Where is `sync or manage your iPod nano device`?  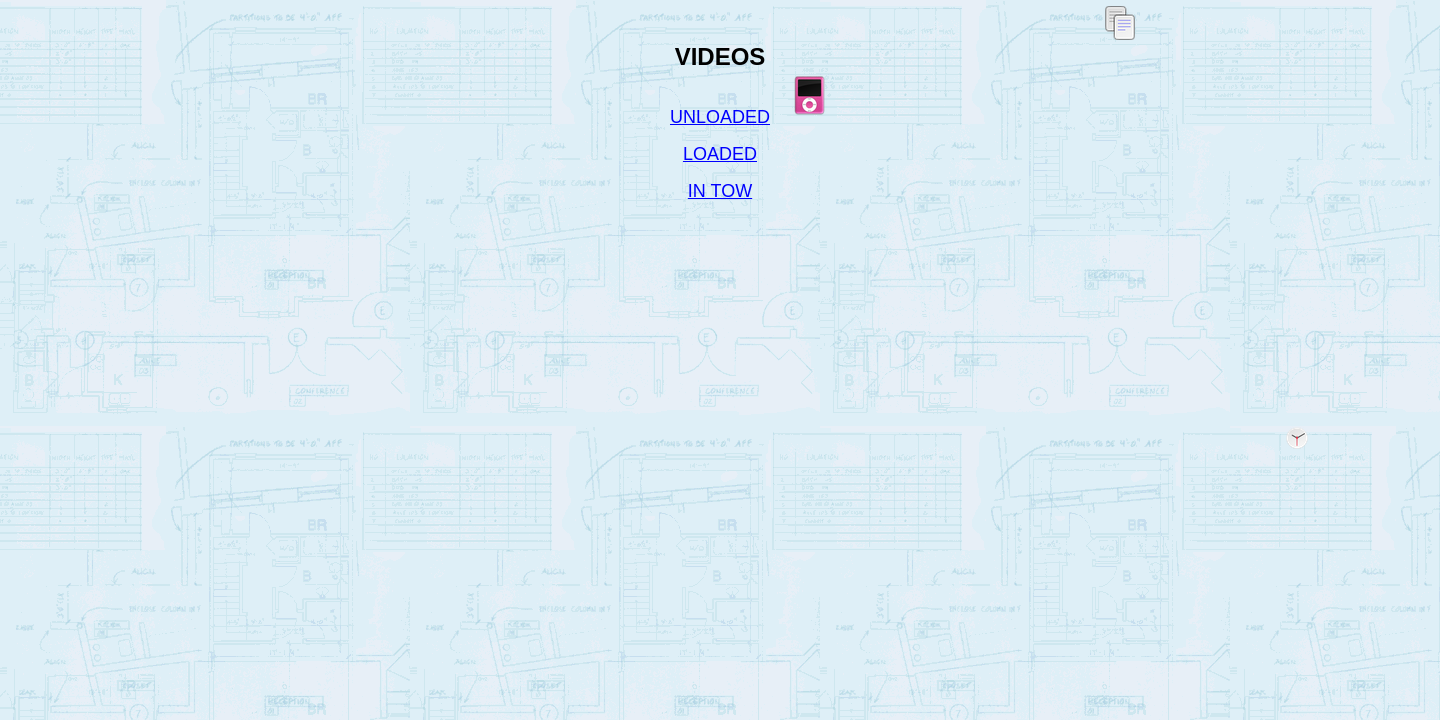
sync or manage your iPod nano device is located at coordinates (809, 86).